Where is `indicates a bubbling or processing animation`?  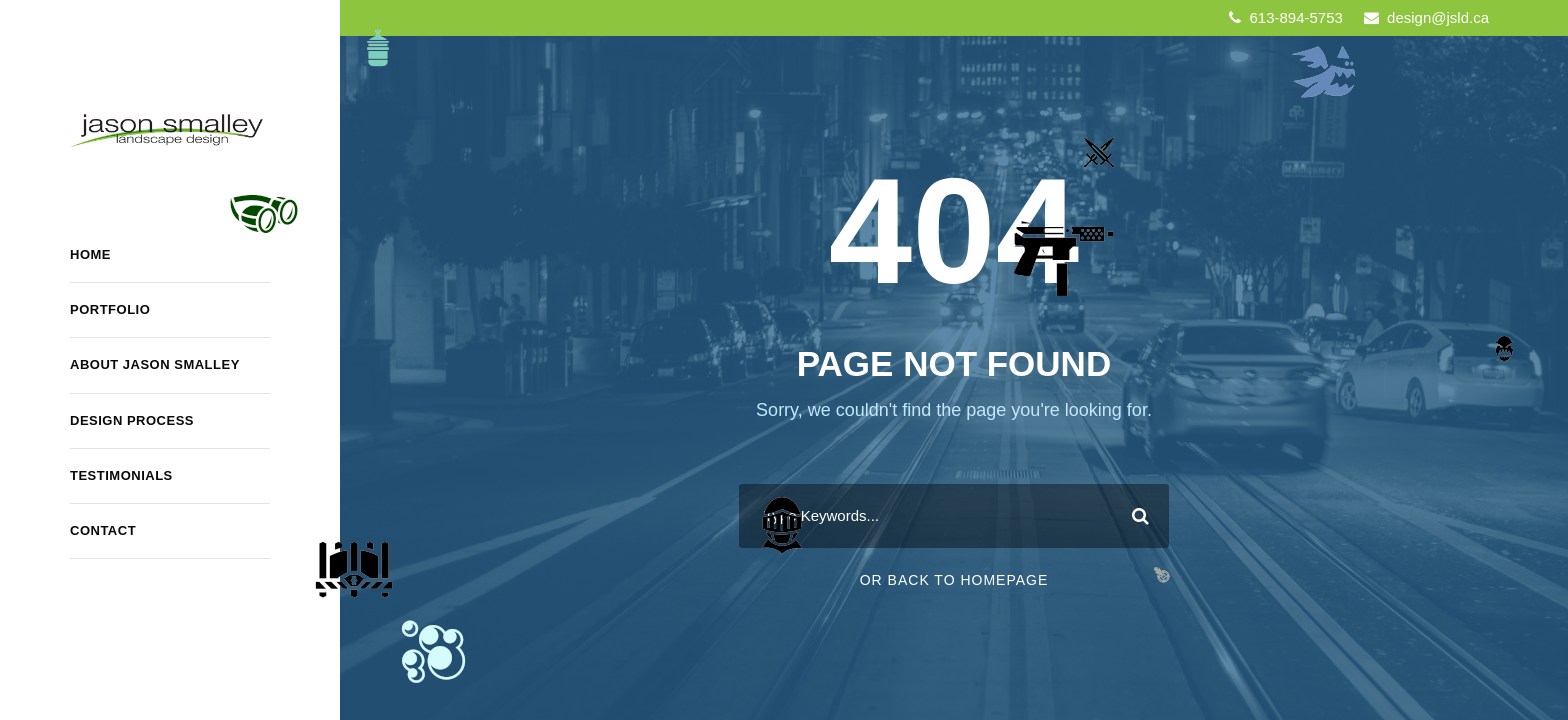 indicates a bubbling or processing animation is located at coordinates (433, 651).